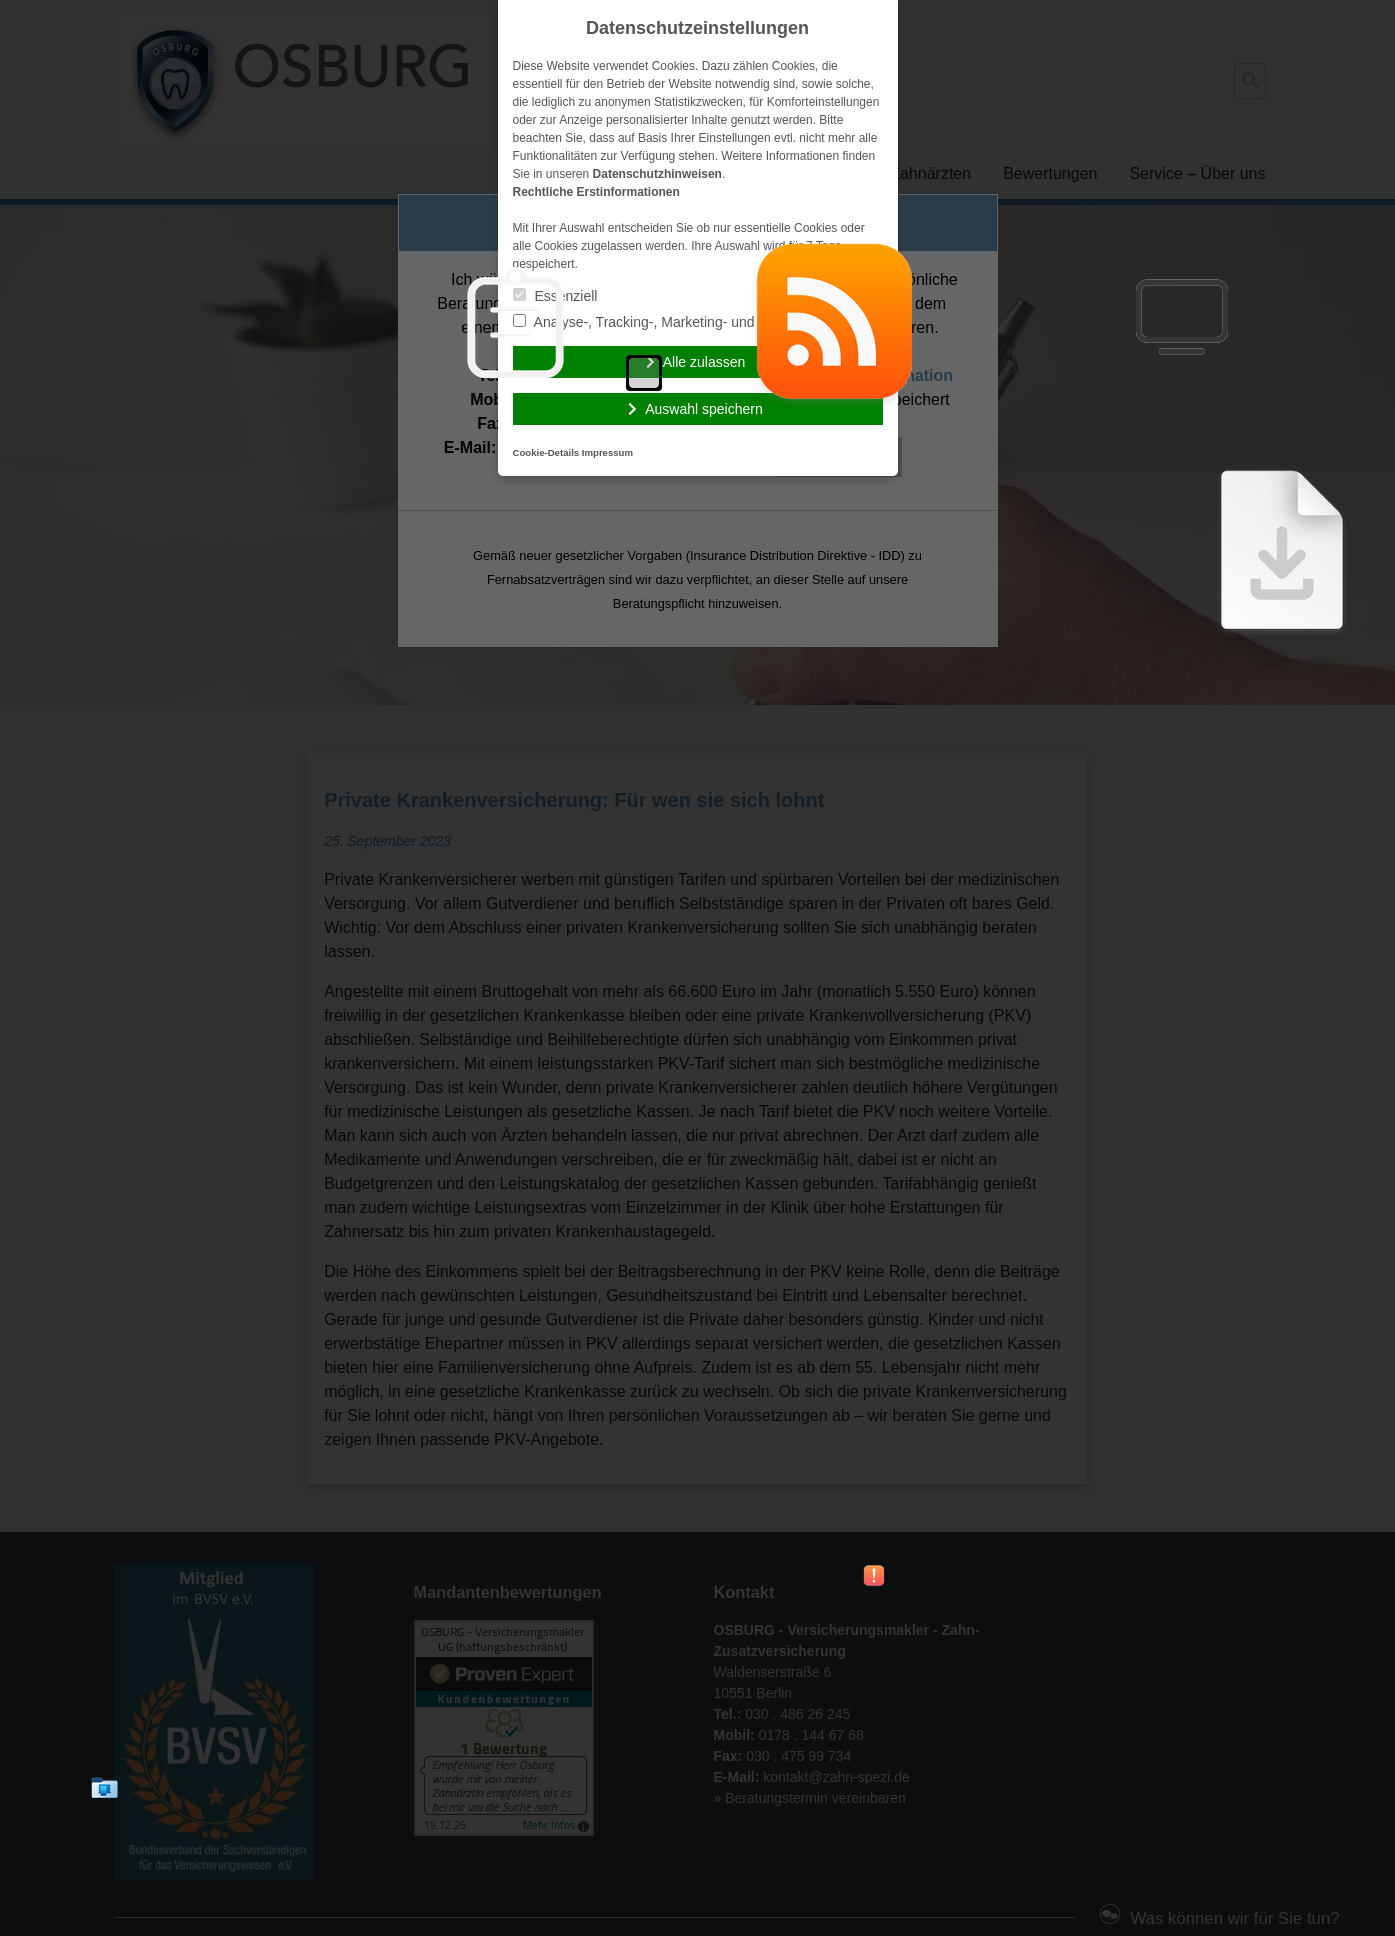 The width and height of the screenshot is (1395, 1936). I want to click on indicates an error has occurred, so click(874, 1576).